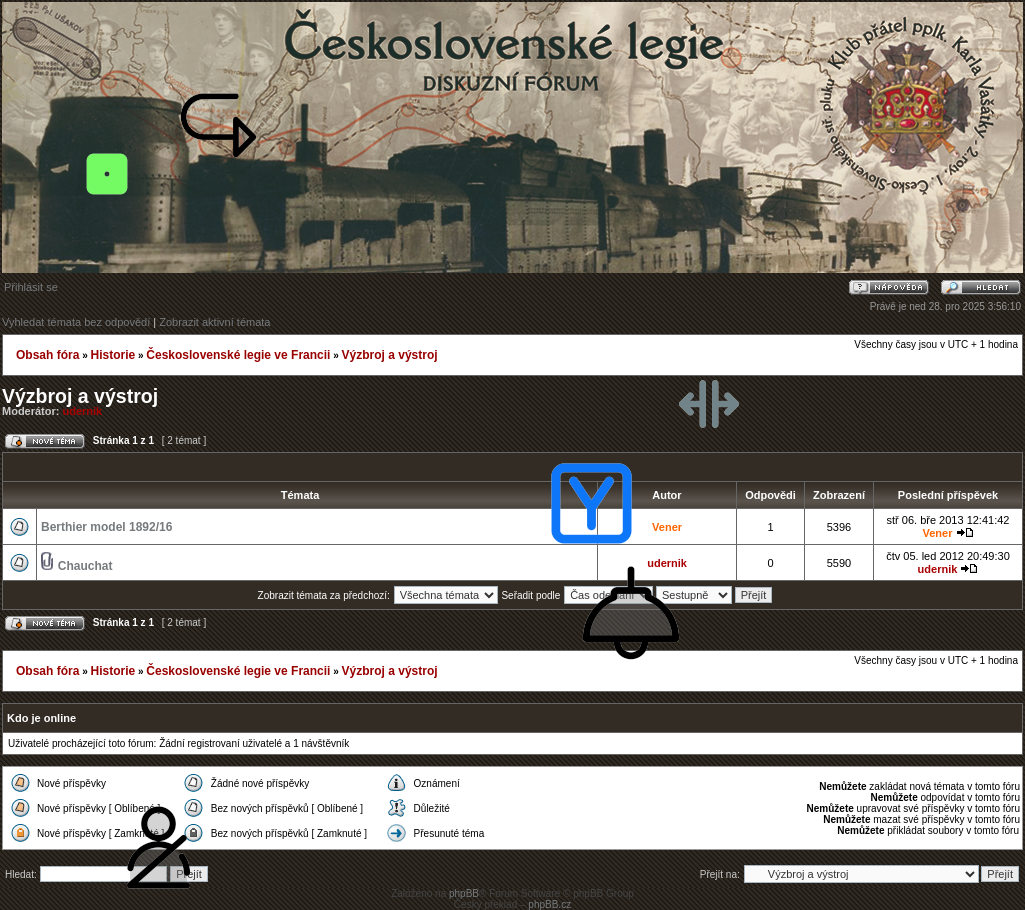 The width and height of the screenshot is (1025, 910). What do you see at coordinates (631, 618) in the screenshot?
I see `toggle pendant lamp on/off` at bounding box center [631, 618].